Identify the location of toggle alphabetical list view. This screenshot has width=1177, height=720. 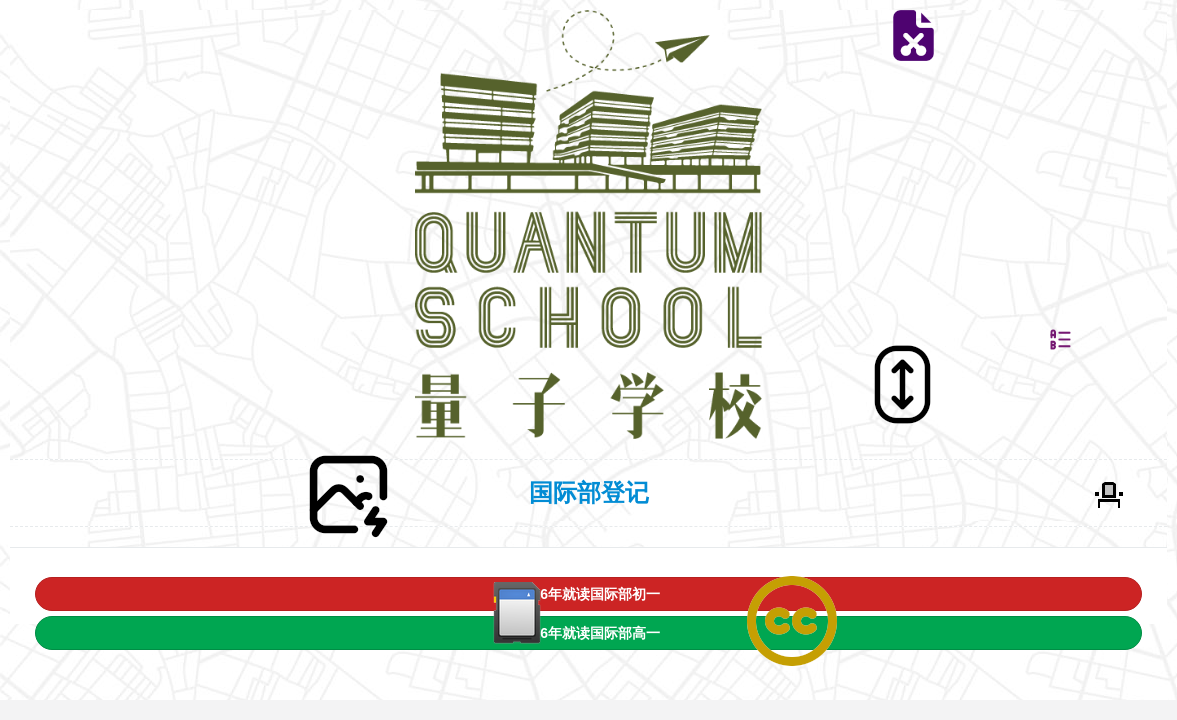
(1060, 339).